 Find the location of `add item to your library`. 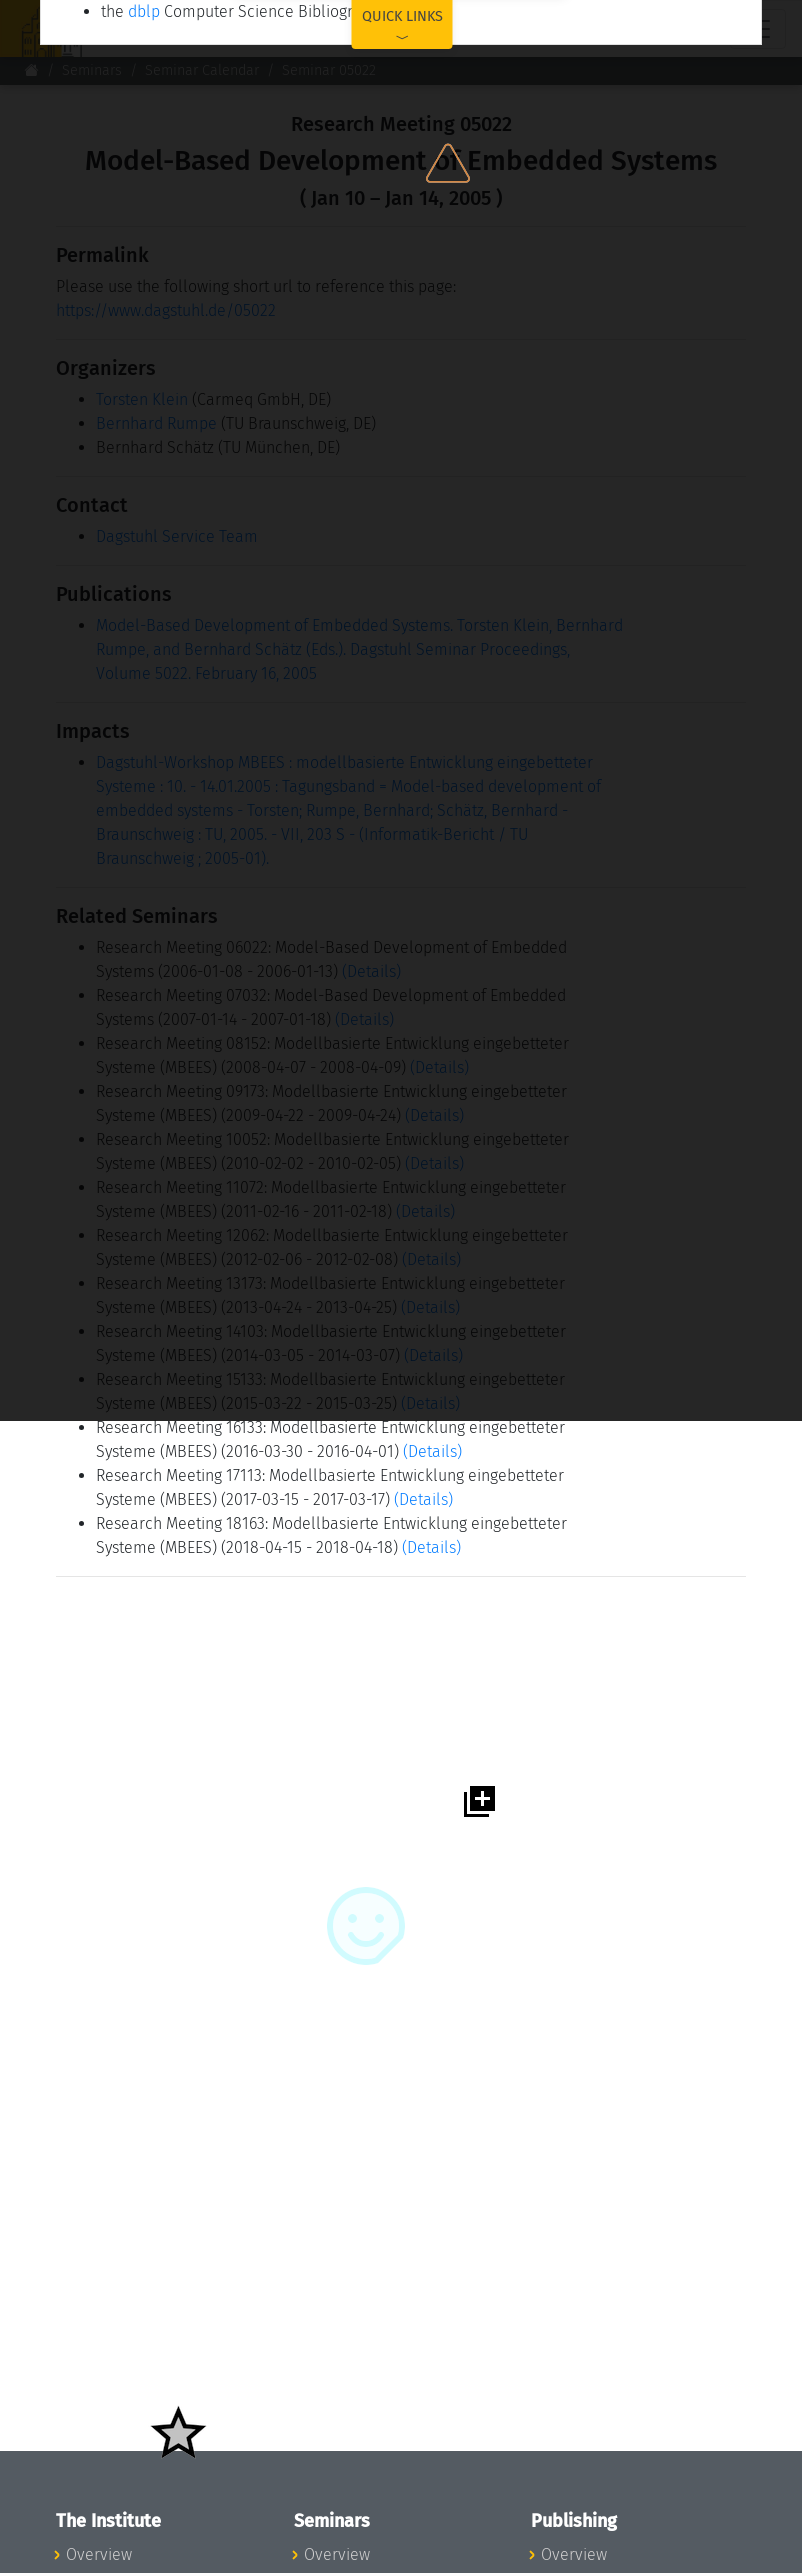

add item to your library is located at coordinates (479, 1801).